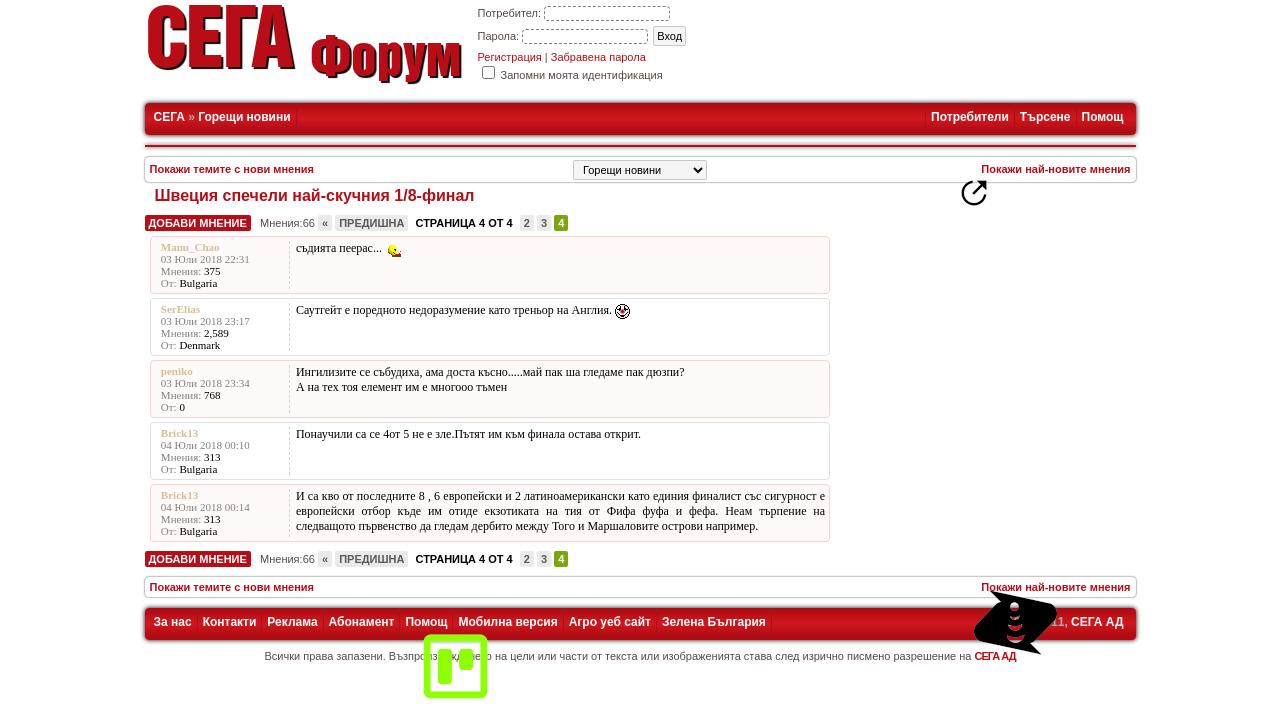 This screenshot has width=1280, height=720. Describe the element at coordinates (974, 193) in the screenshot. I see `share this content` at that location.